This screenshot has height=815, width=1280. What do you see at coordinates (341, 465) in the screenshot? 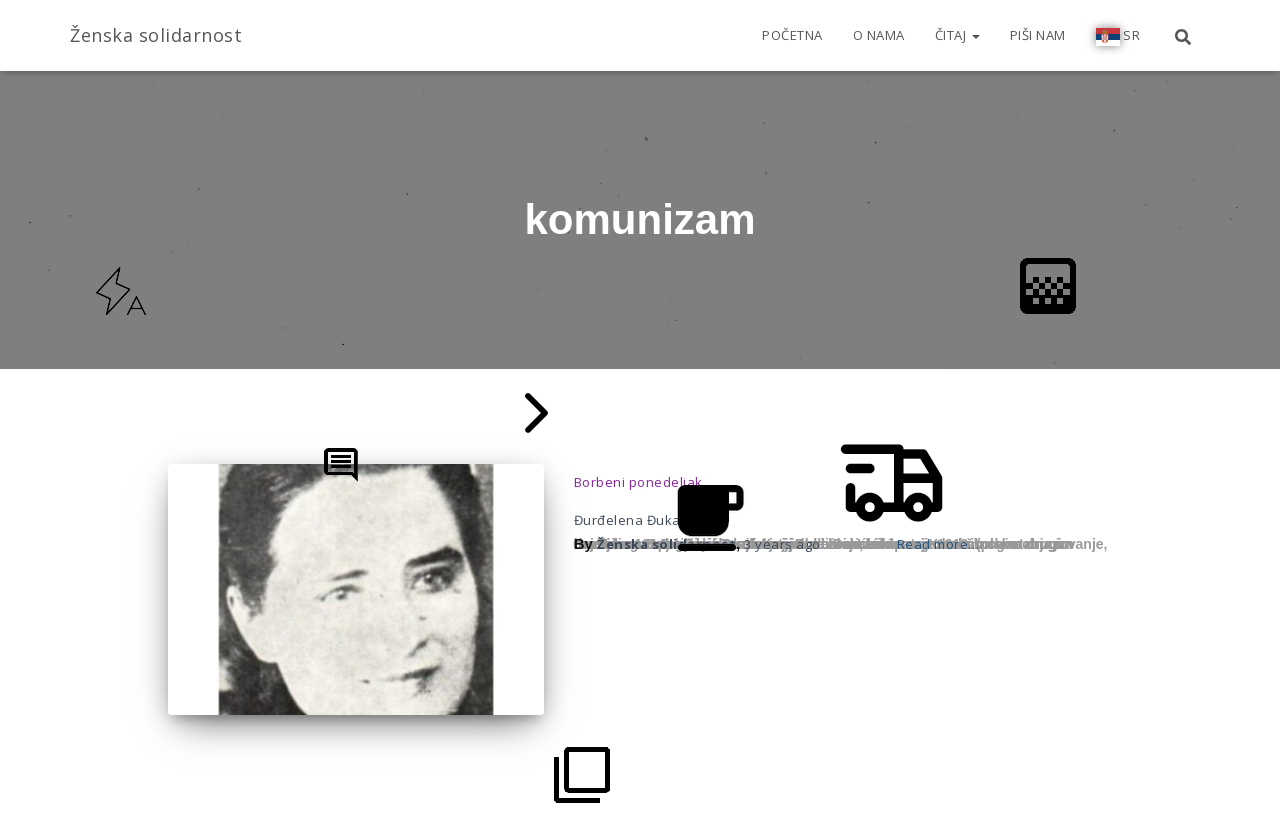
I see `leave a comment` at bounding box center [341, 465].